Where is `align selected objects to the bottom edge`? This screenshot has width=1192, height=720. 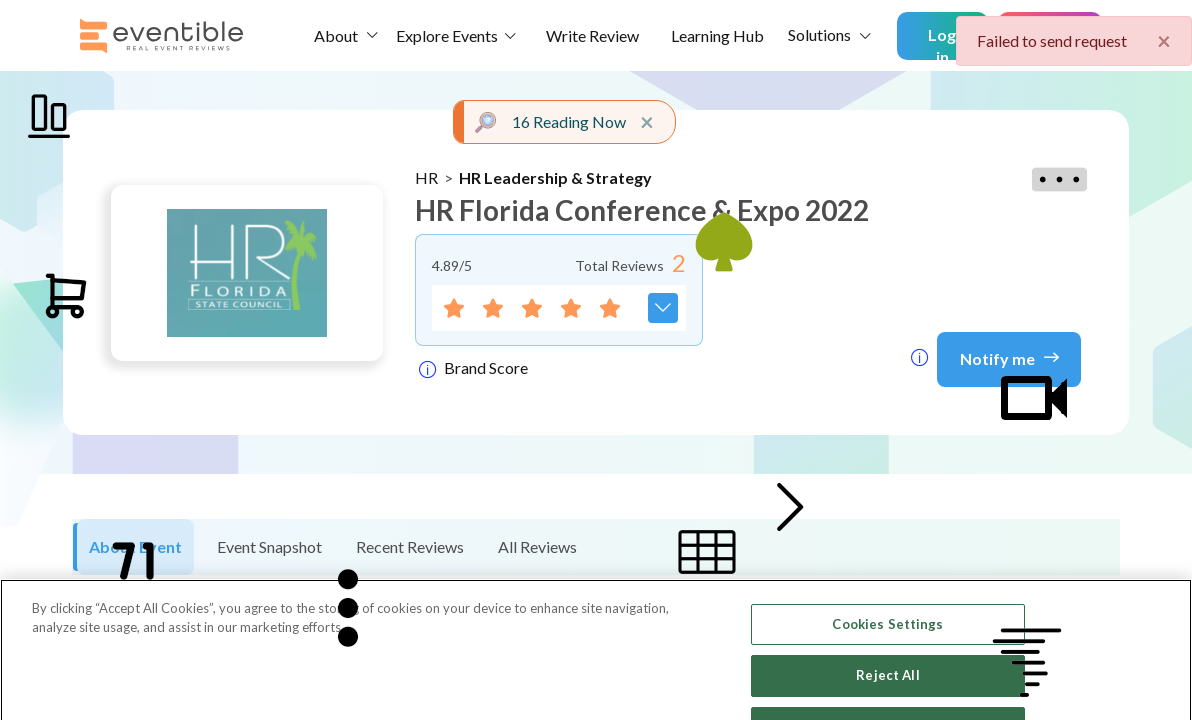 align selected objects to the bottom edge is located at coordinates (49, 117).